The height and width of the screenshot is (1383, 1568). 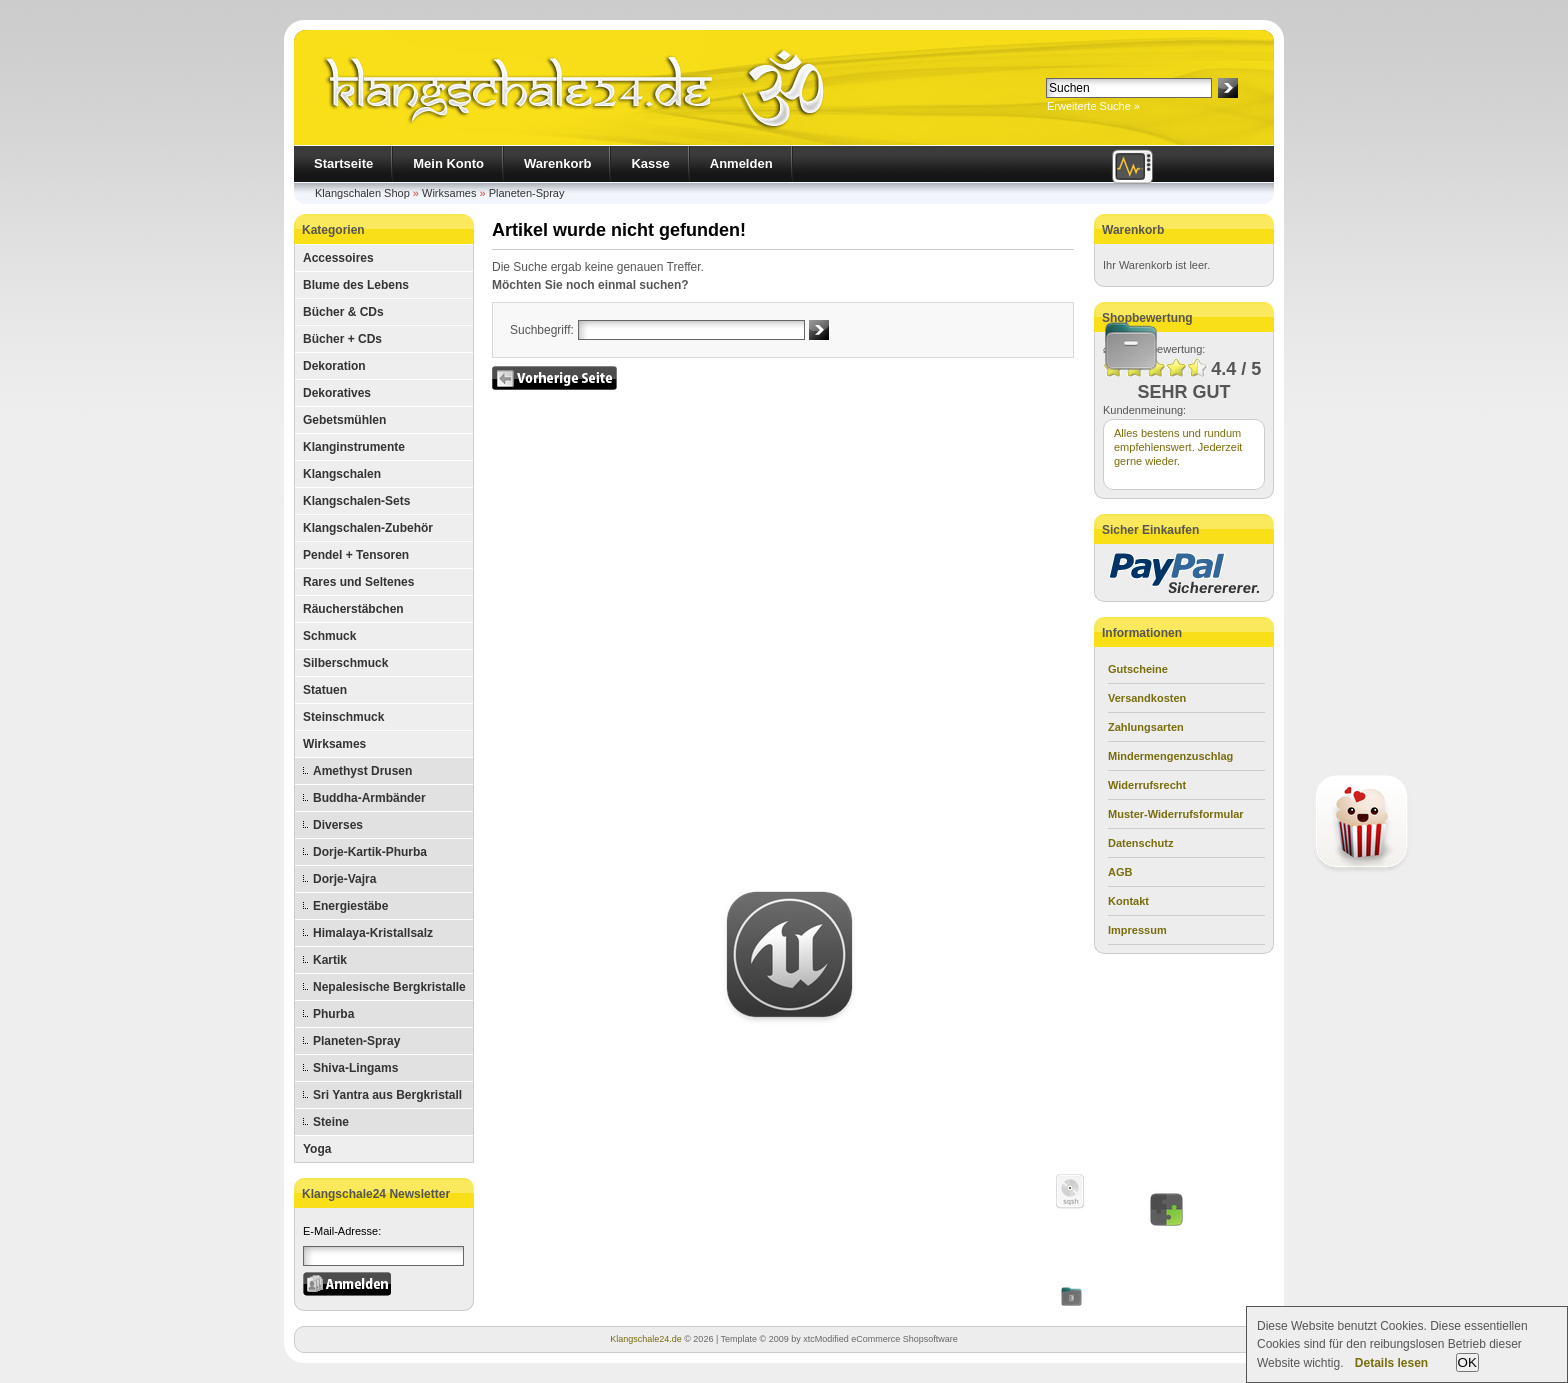 What do you see at coordinates (789, 954) in the screenshot?
I see `open unreal editor application` at bounding box center [789, 954].